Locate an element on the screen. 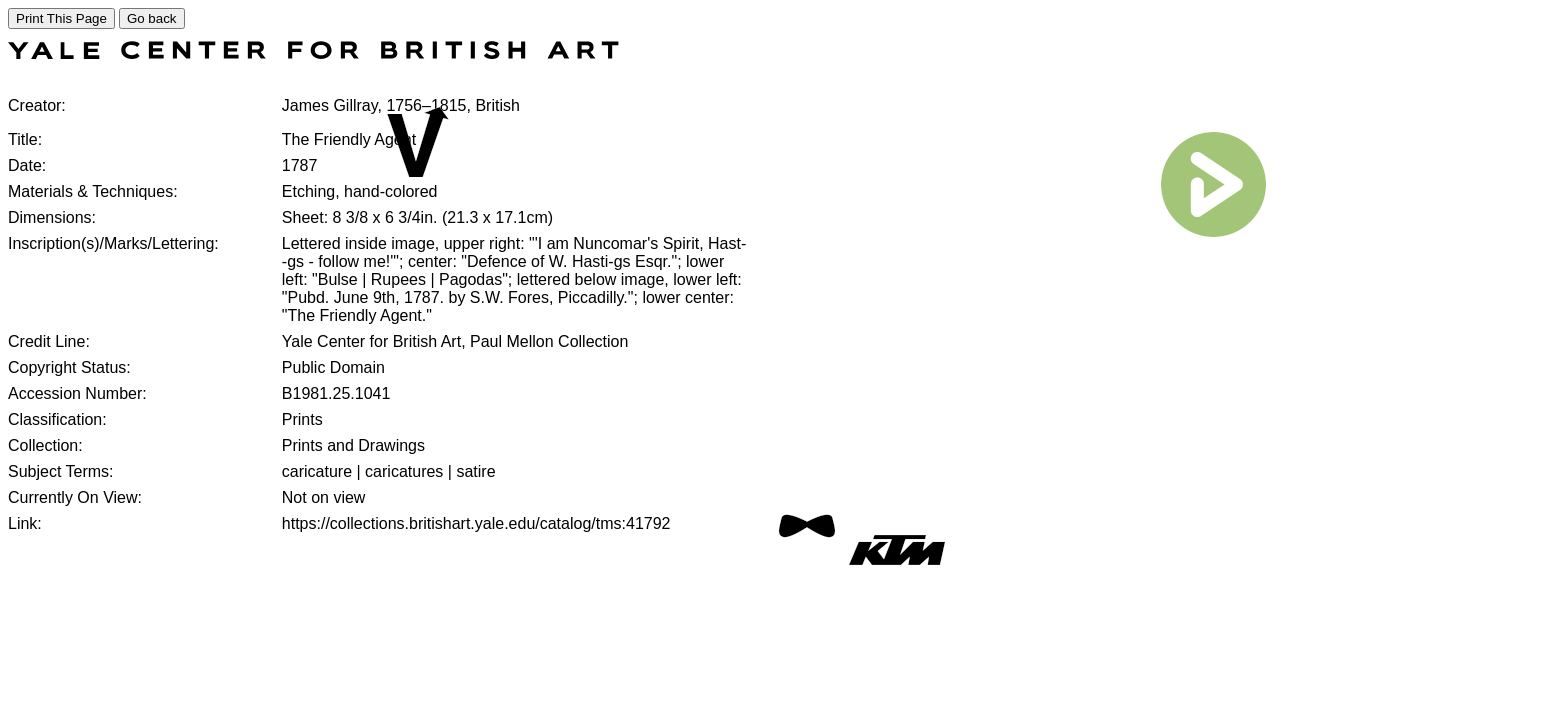  KTM brand logo is located at coordinates (897, 550).